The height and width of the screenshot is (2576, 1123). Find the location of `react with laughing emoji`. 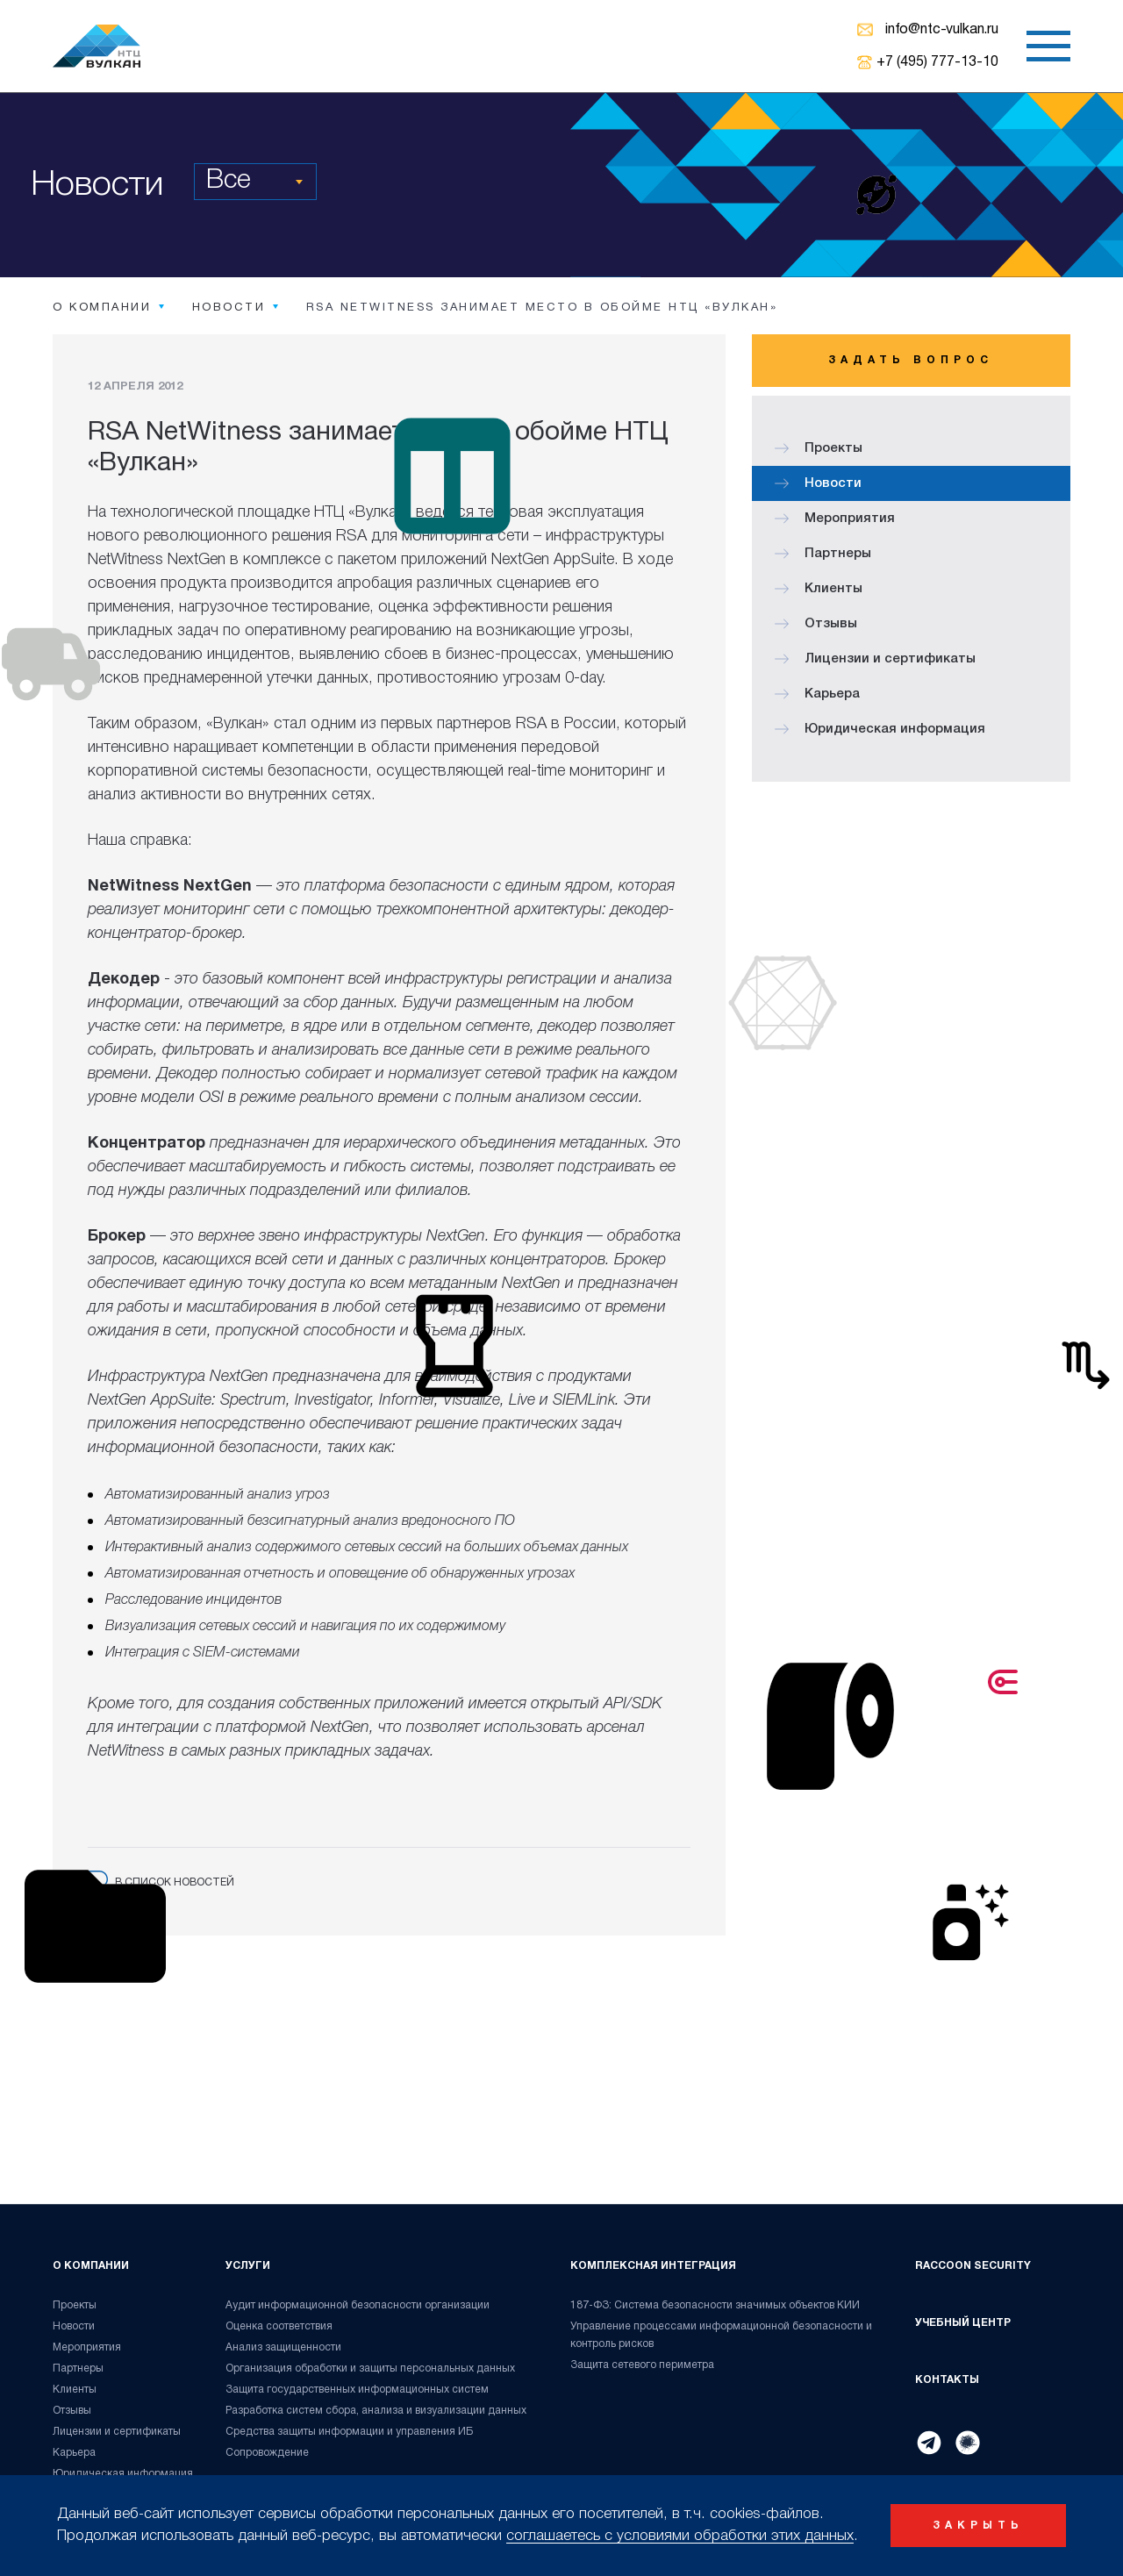

react with laughing emoji is located at coordinates (876, 195).